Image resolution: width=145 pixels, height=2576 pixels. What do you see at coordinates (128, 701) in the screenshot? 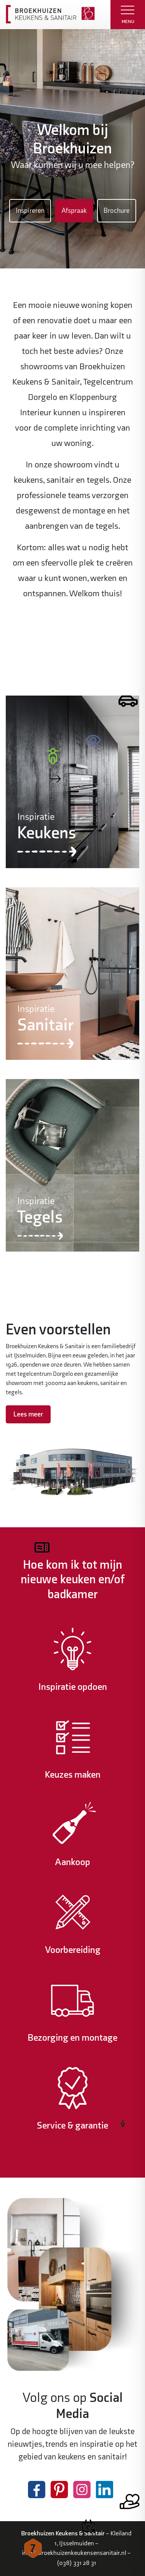
I see `access vehicle or car-related settings` at bounding box center [128, 701].